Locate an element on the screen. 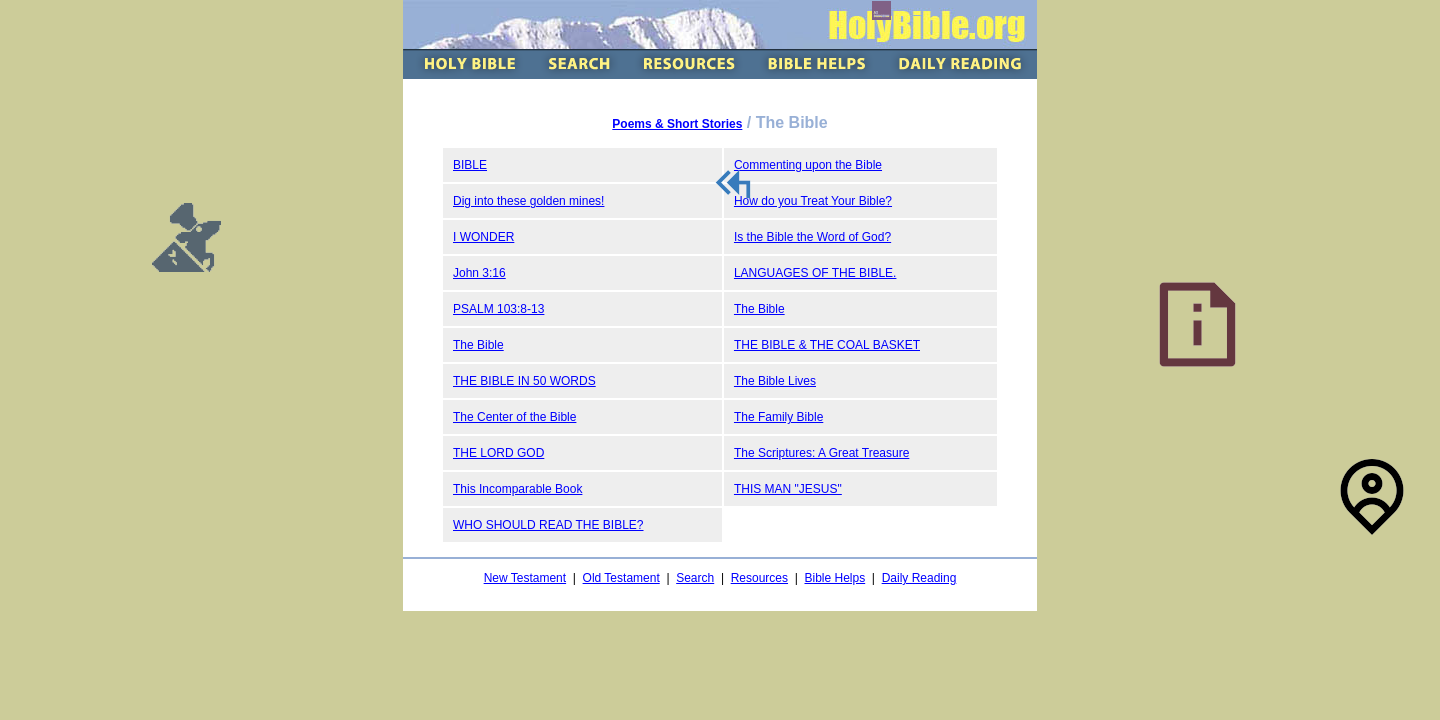 This screenshot has width=1440, height=720. ratatui terminal UI library logo is located at coordinates (186, 237).